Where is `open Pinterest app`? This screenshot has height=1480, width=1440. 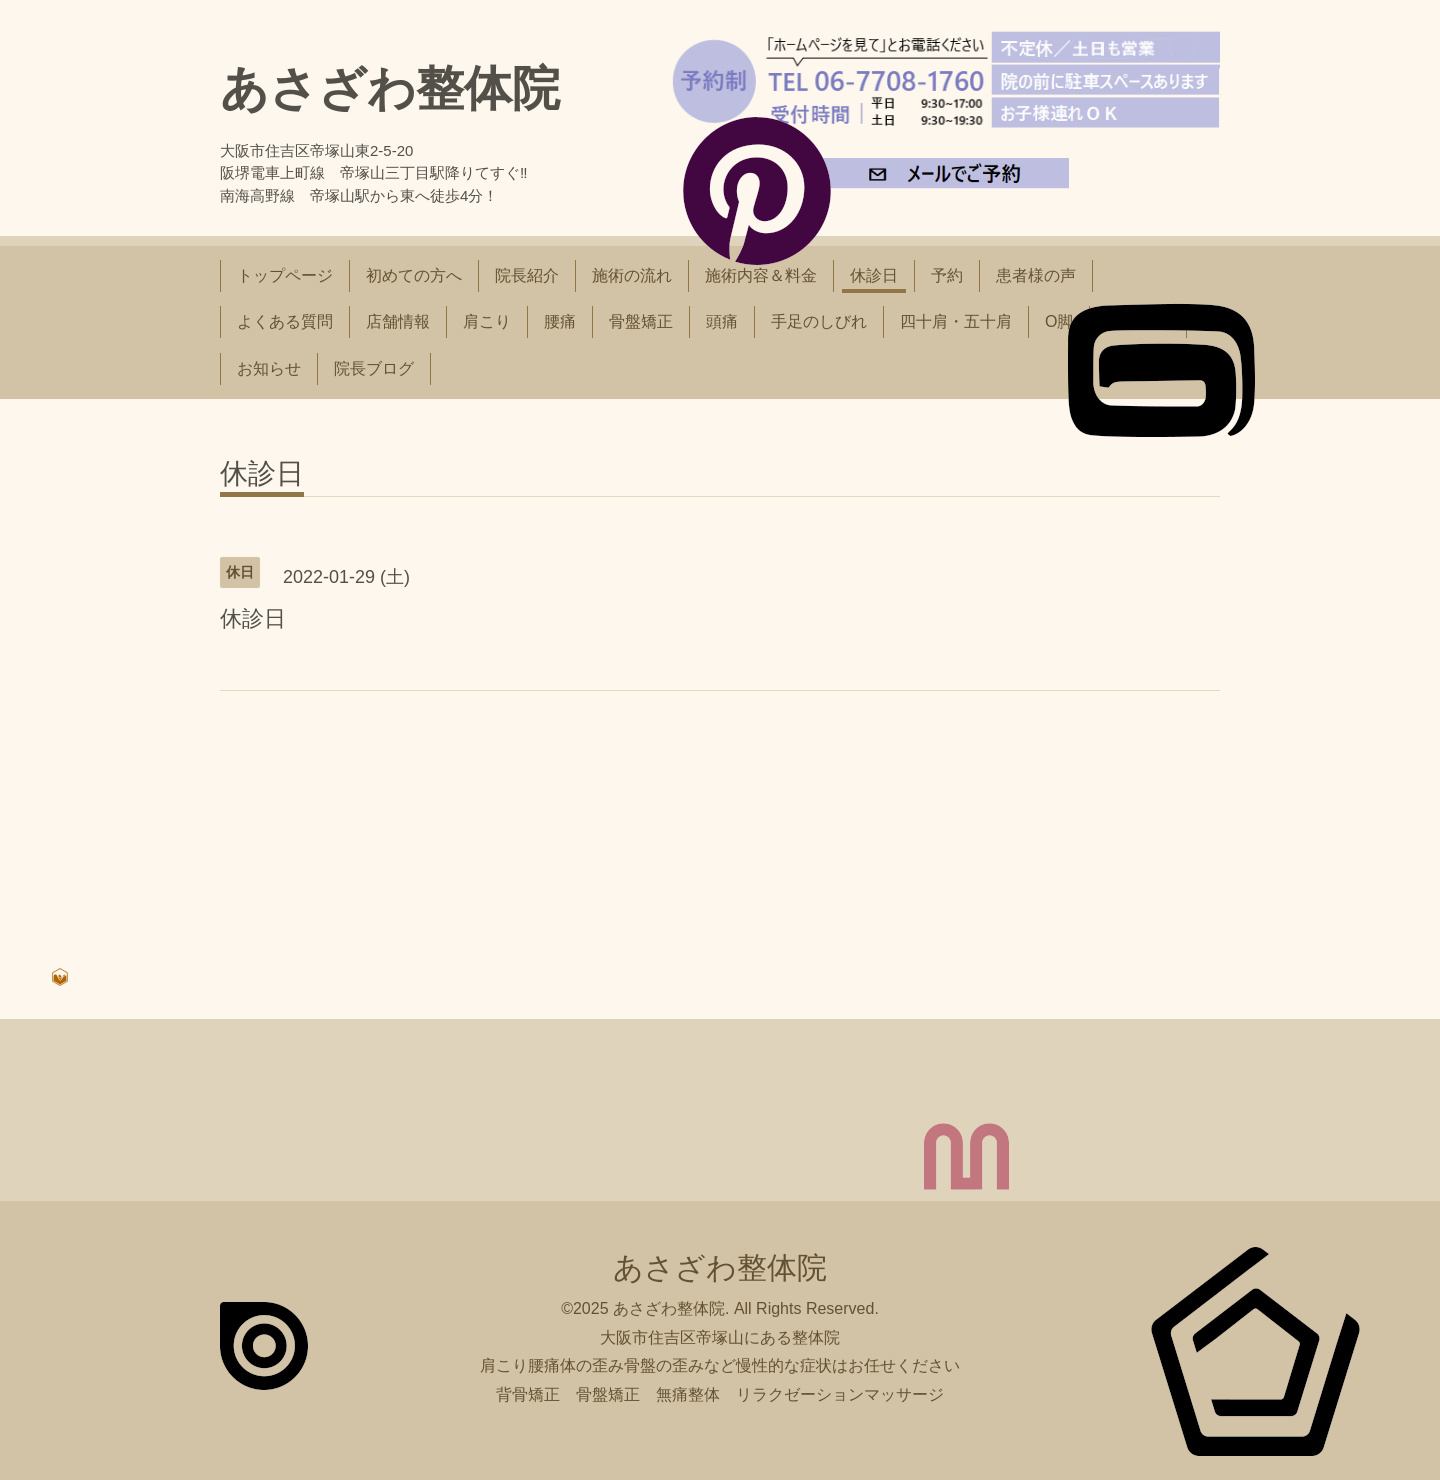 open Pinterest app is located at coordinates (757, 191).